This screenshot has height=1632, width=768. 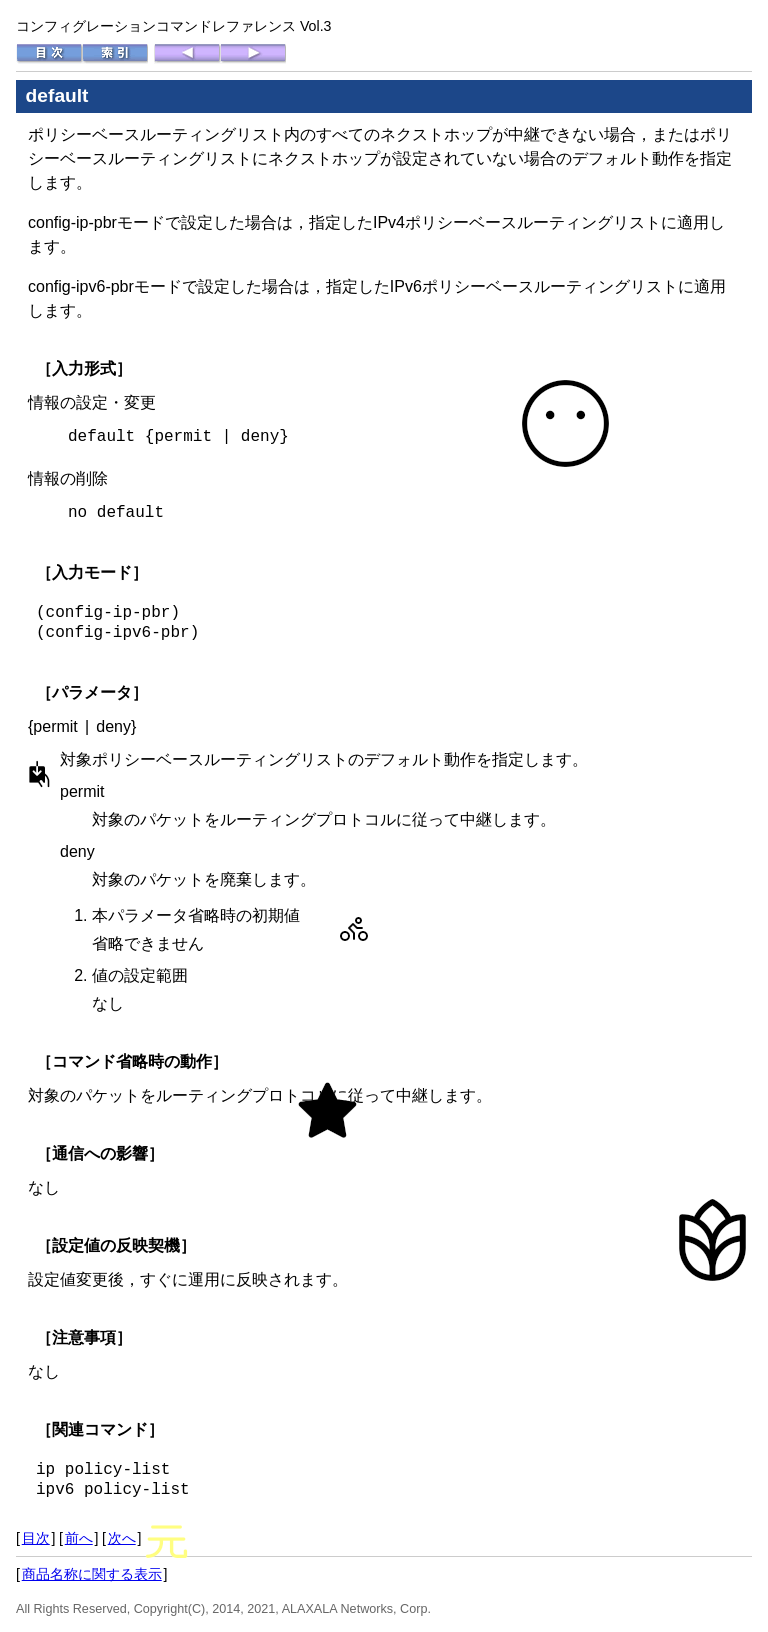 What do you see at coordinates (166, 1542) in the screenshot?
I see `view prices in chinese yuan` at bounding box center [166, 1542].